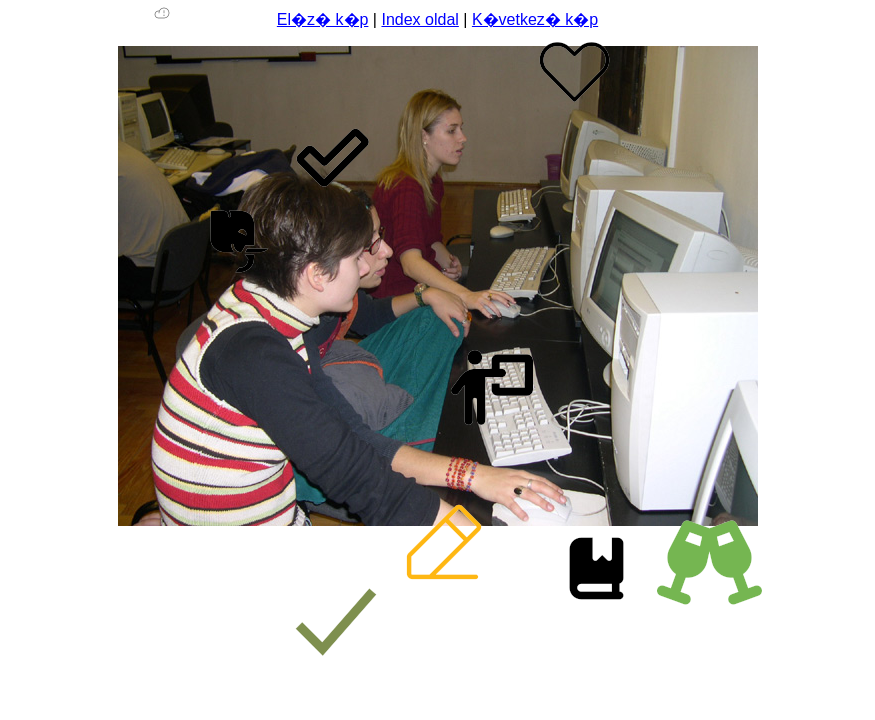  What do you see at coordinates (491, 387) in the screenshot?
I see `access presentation or teaching mode` at bounding box center [491, 387].